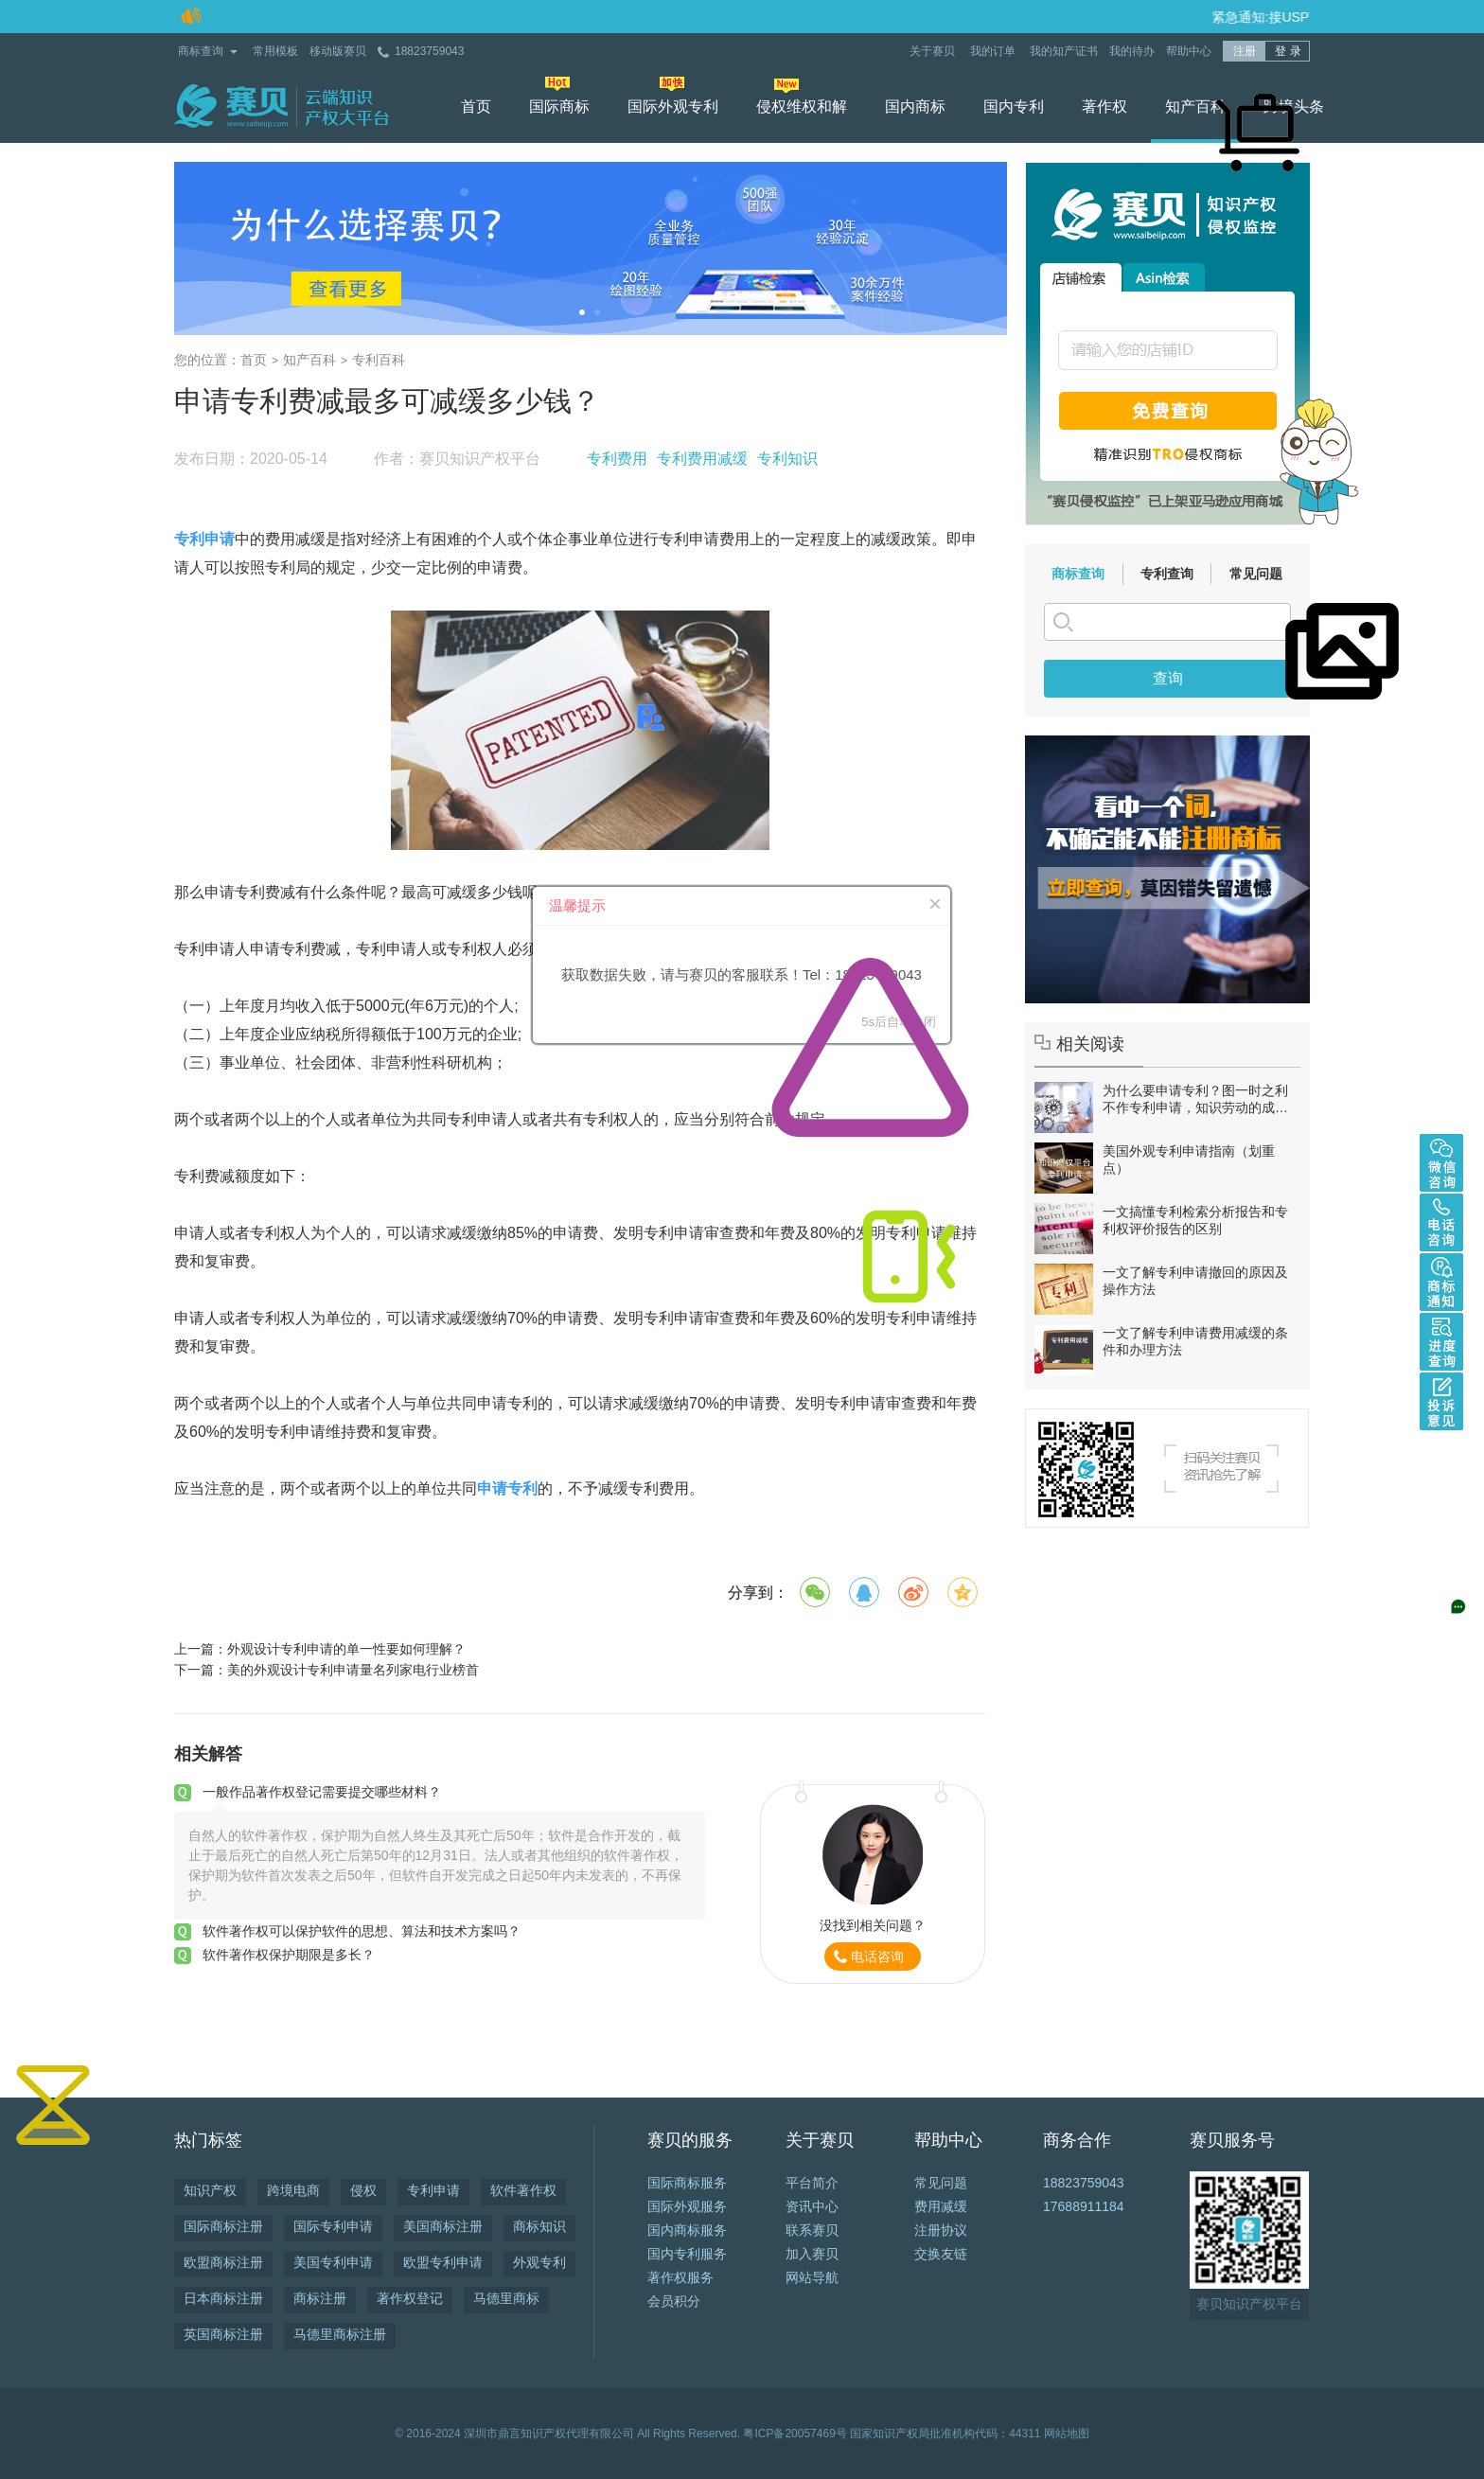 The width and height of the screenshot is (1484, 2479). Describe the element at coordinates (909, 1256) in the screenshot. I see `phone is on vibrate mode` at that location.